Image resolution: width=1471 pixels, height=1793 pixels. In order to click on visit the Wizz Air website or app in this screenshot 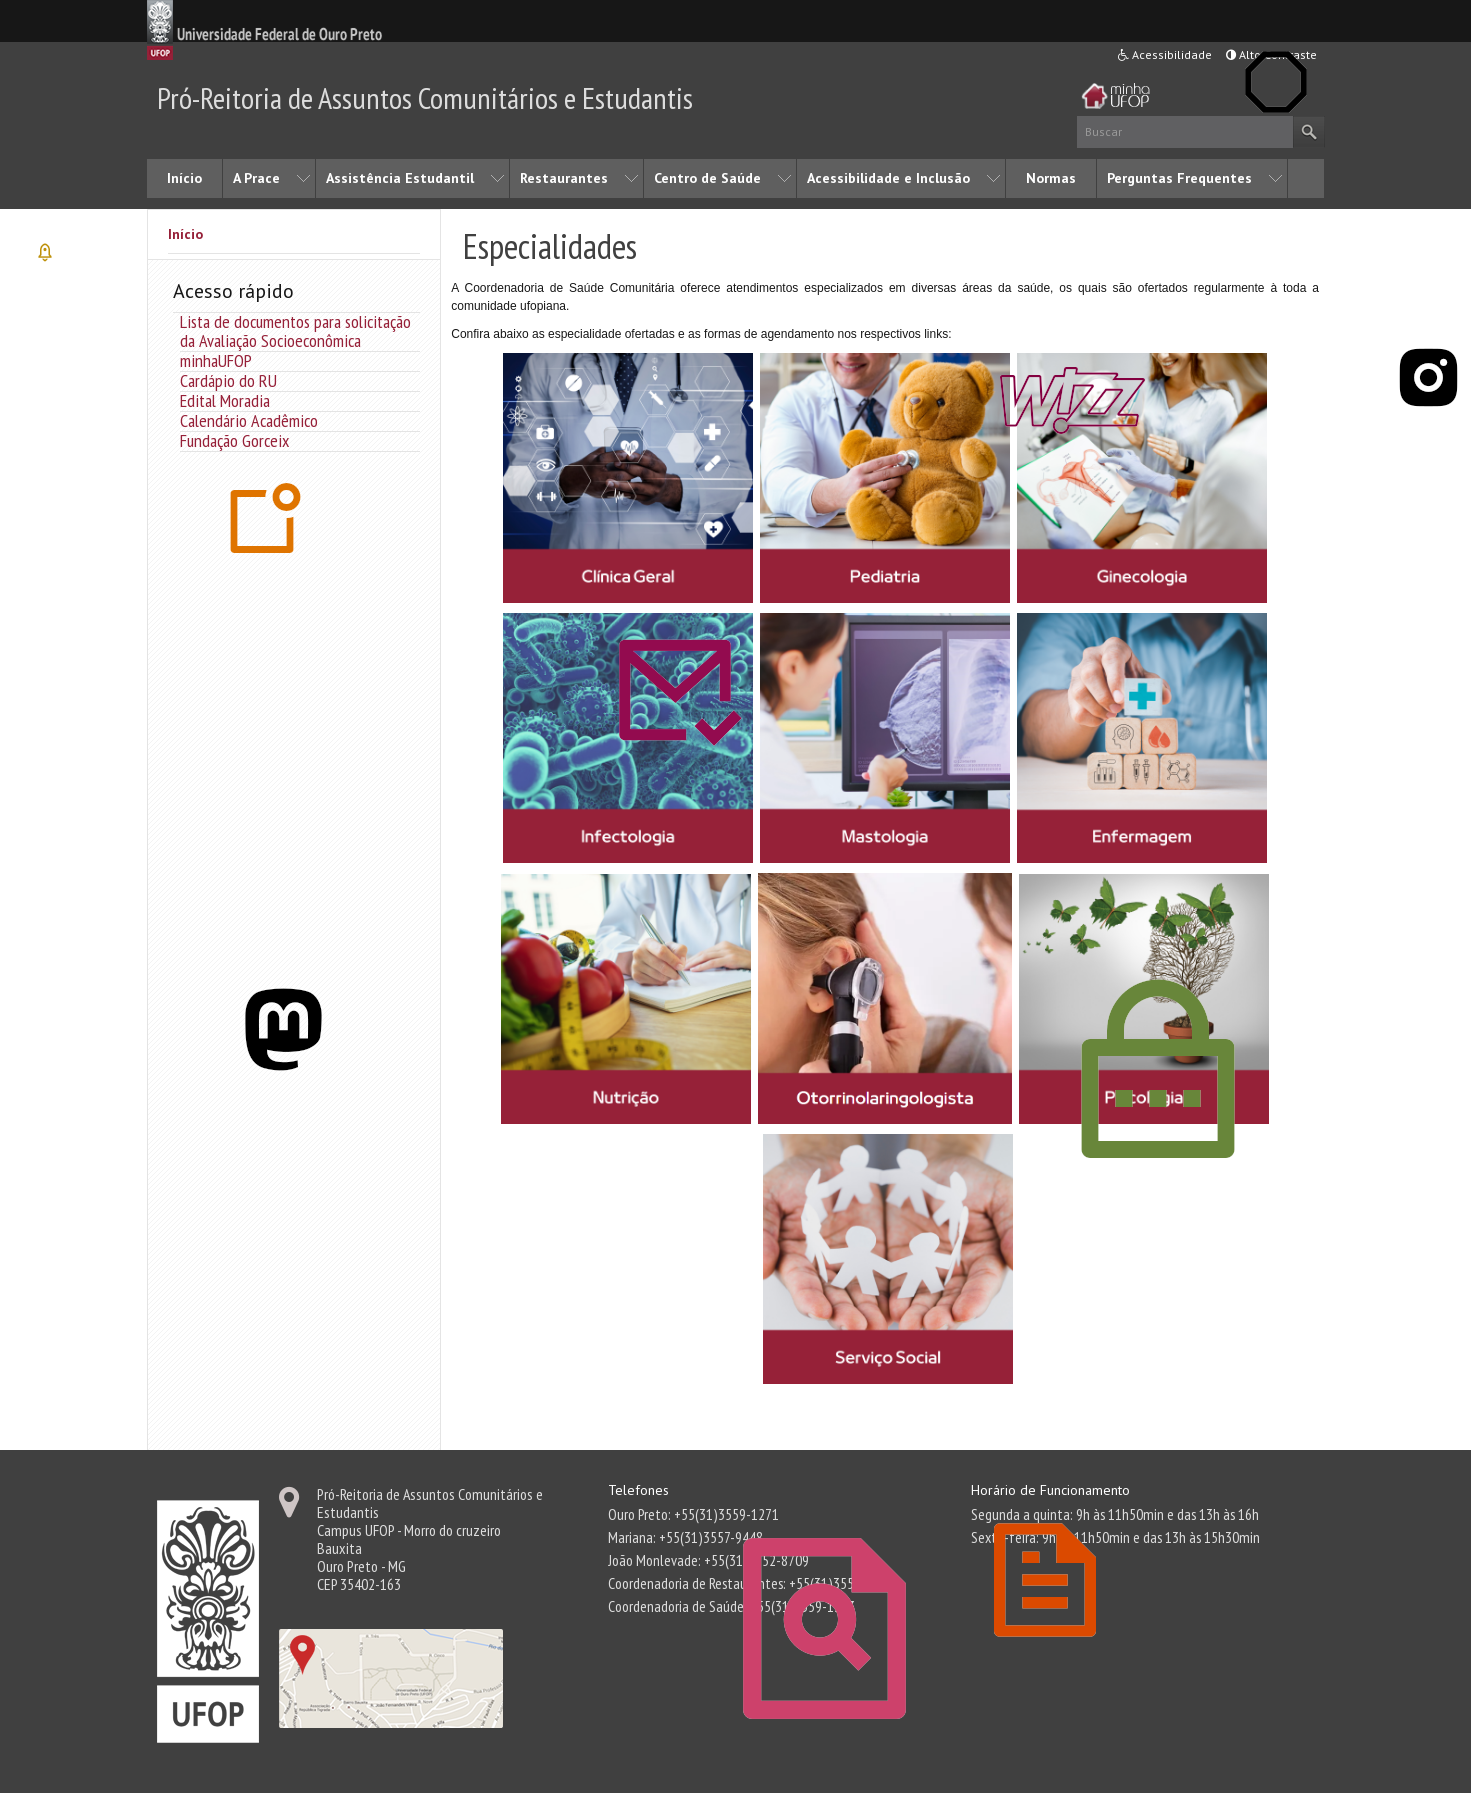, I will do `click(1072, 400)`.